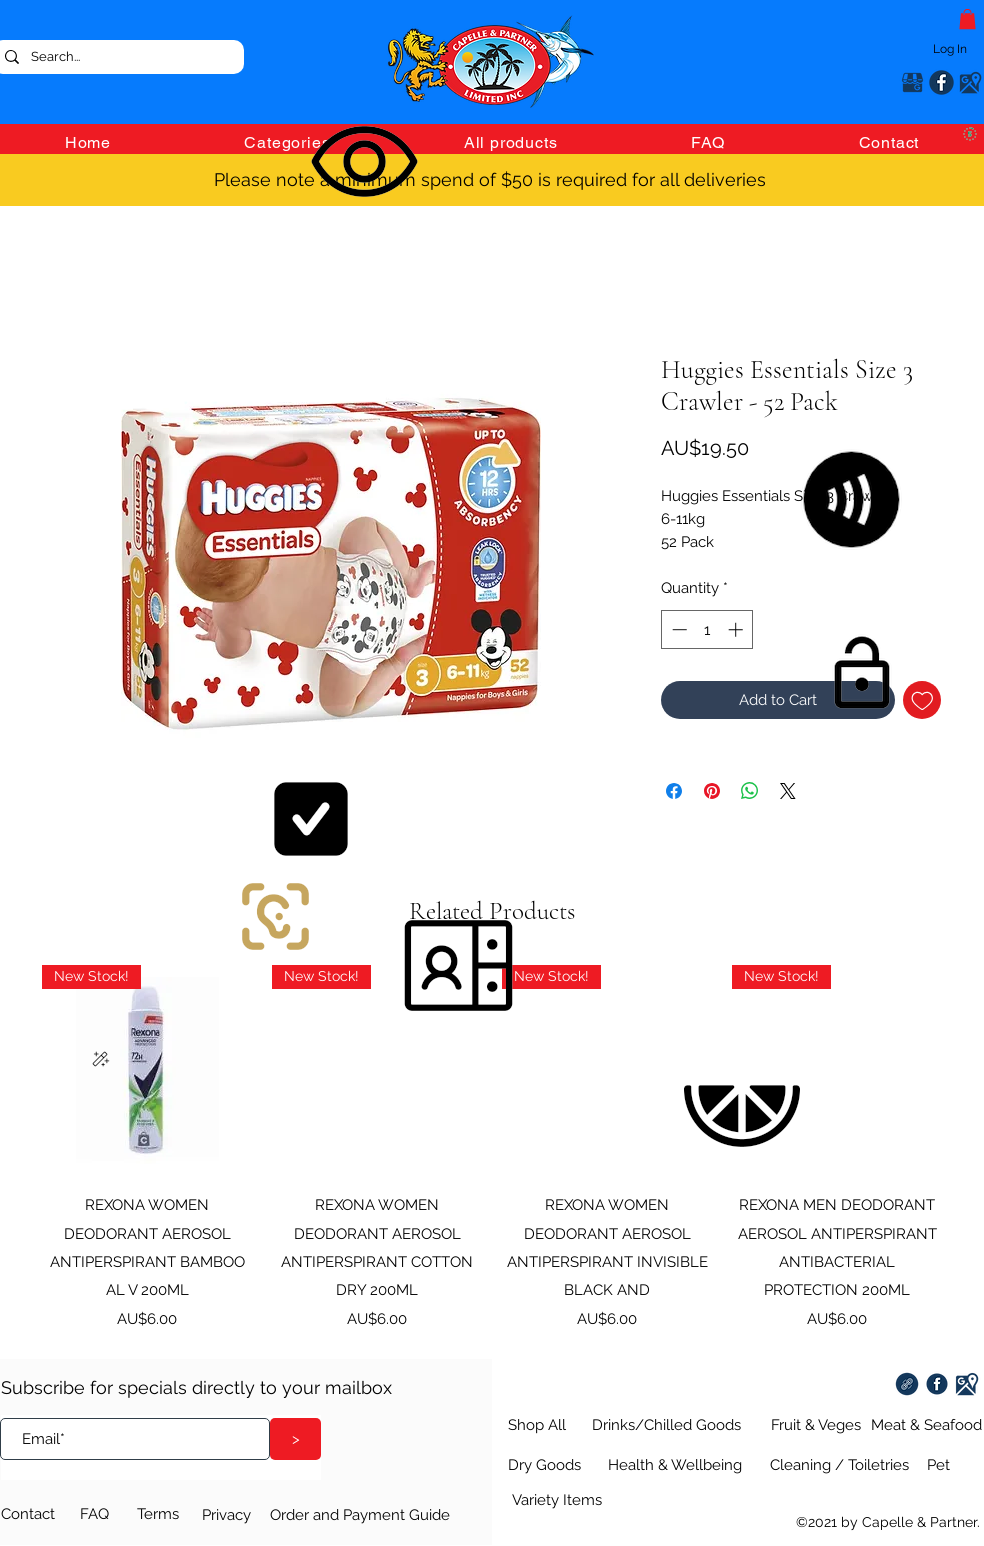 The height and width of the screenshot is (1546, 984). What do you see at coordinates (742, 1107) in the screenshot?
I see `indicates citrus or fruit-related content` at bounding box center [742, 1107].